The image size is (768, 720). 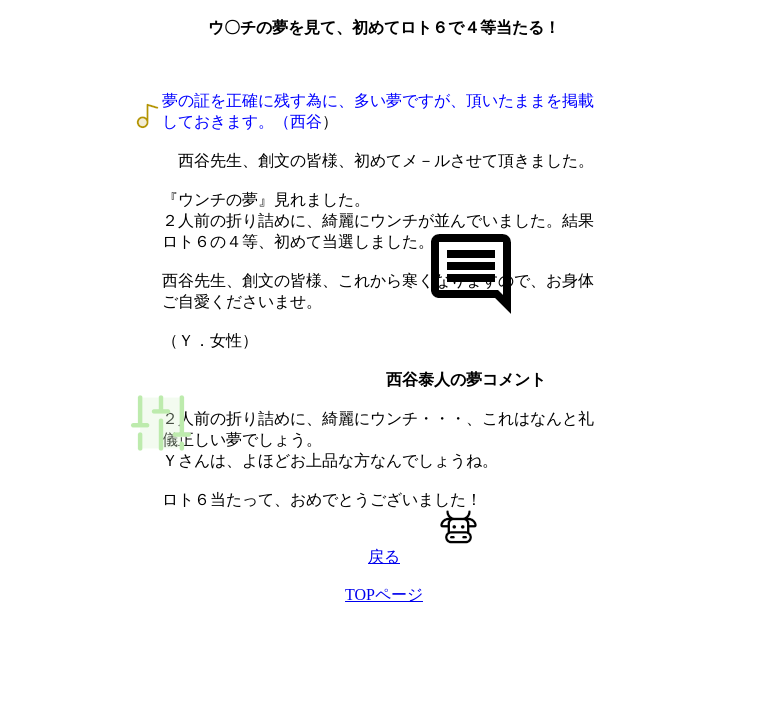 What do you see at coordinates (161, 423) in the screenshot?
I see `adjust settings or preferences` at bounding box center [161, 423].